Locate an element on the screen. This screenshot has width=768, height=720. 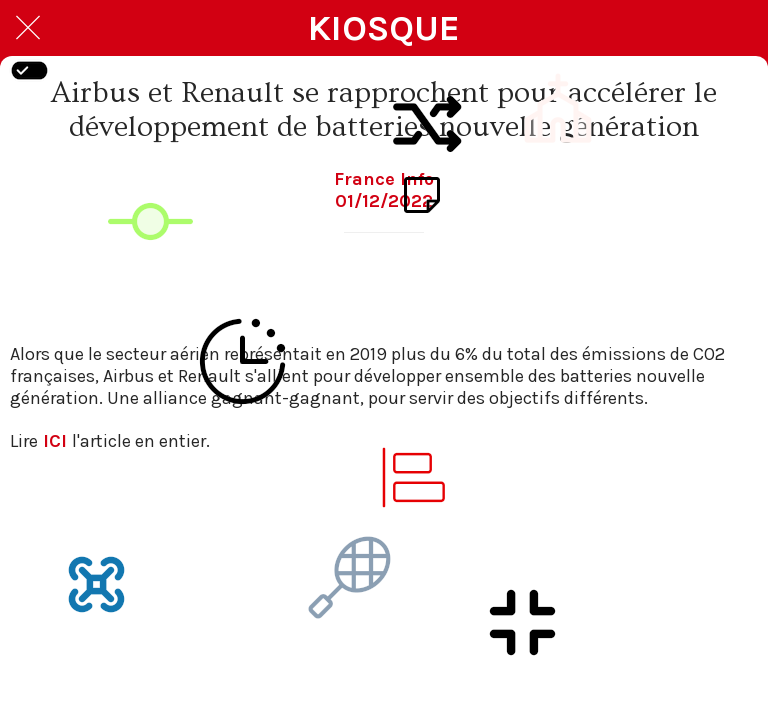
align text to the left margin is located at coordinates (412, 477).